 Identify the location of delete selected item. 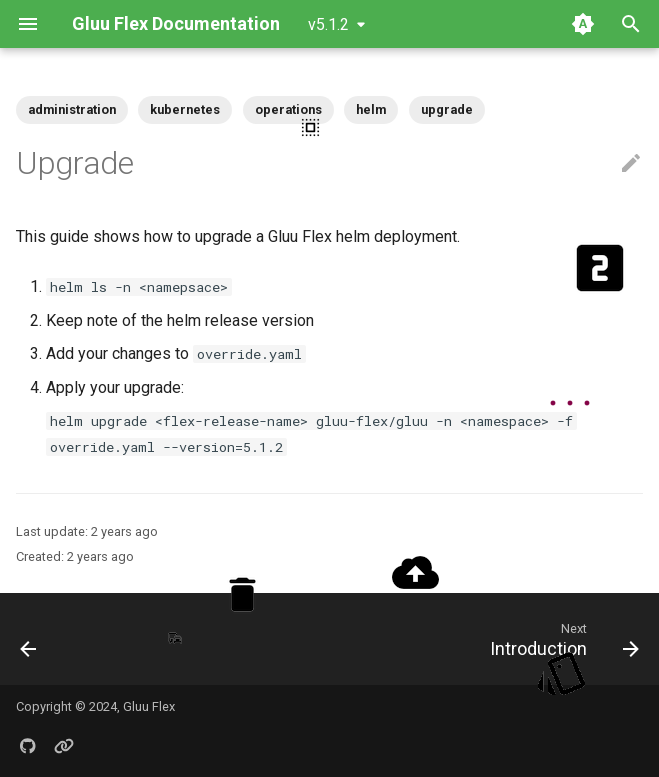
(242, 594).